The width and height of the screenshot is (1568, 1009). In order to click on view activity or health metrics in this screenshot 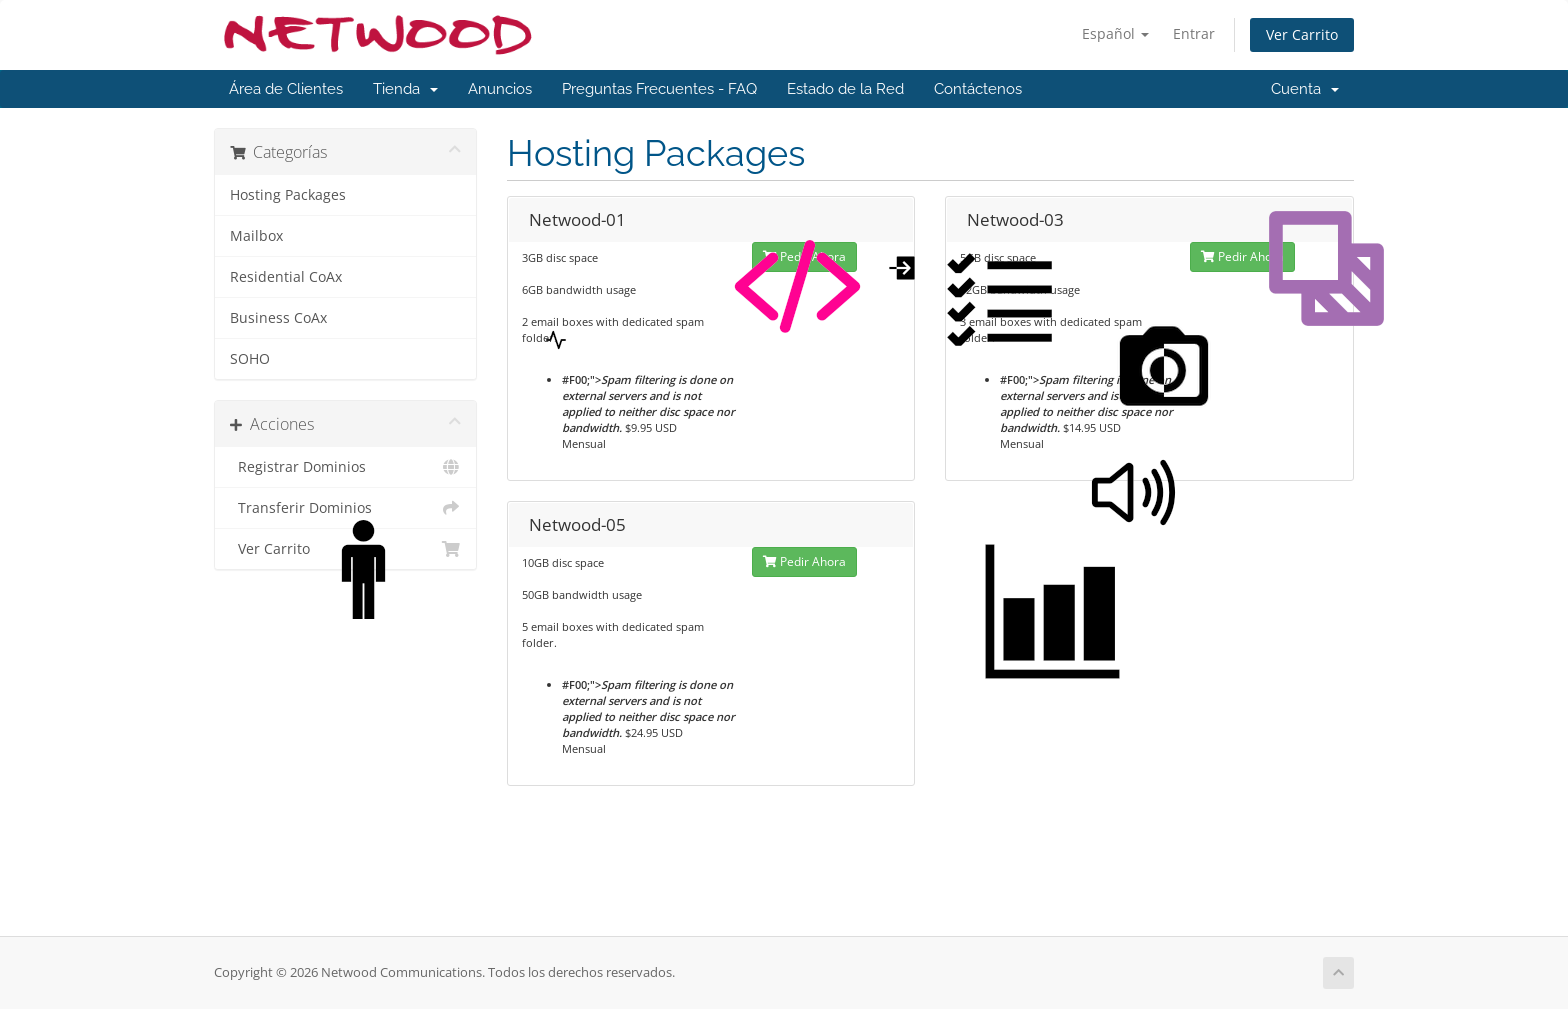, I will do `click(556, 340)`.